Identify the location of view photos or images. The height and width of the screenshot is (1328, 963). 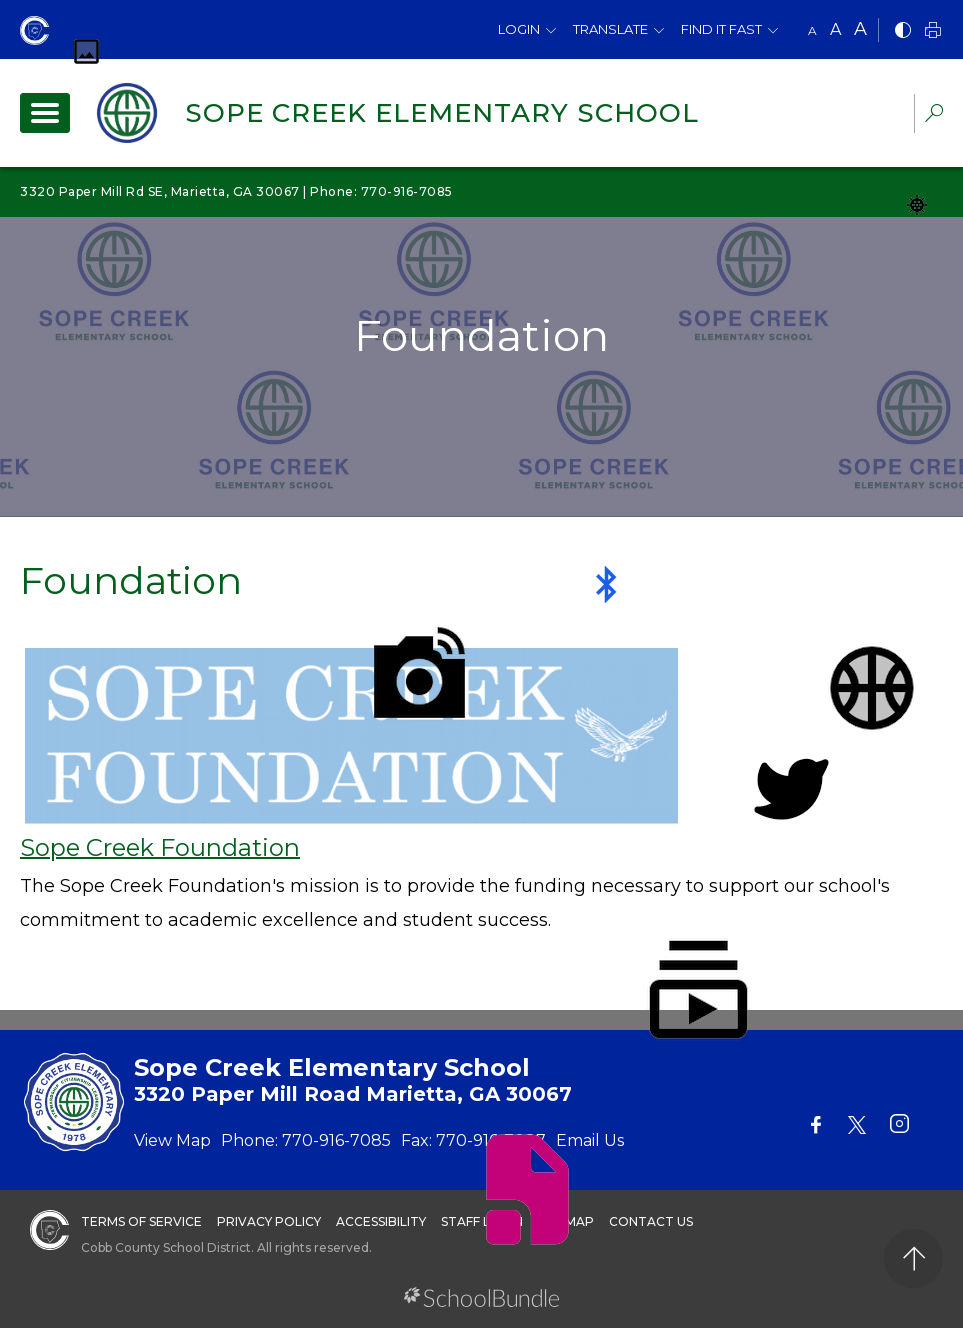
(86, 51).